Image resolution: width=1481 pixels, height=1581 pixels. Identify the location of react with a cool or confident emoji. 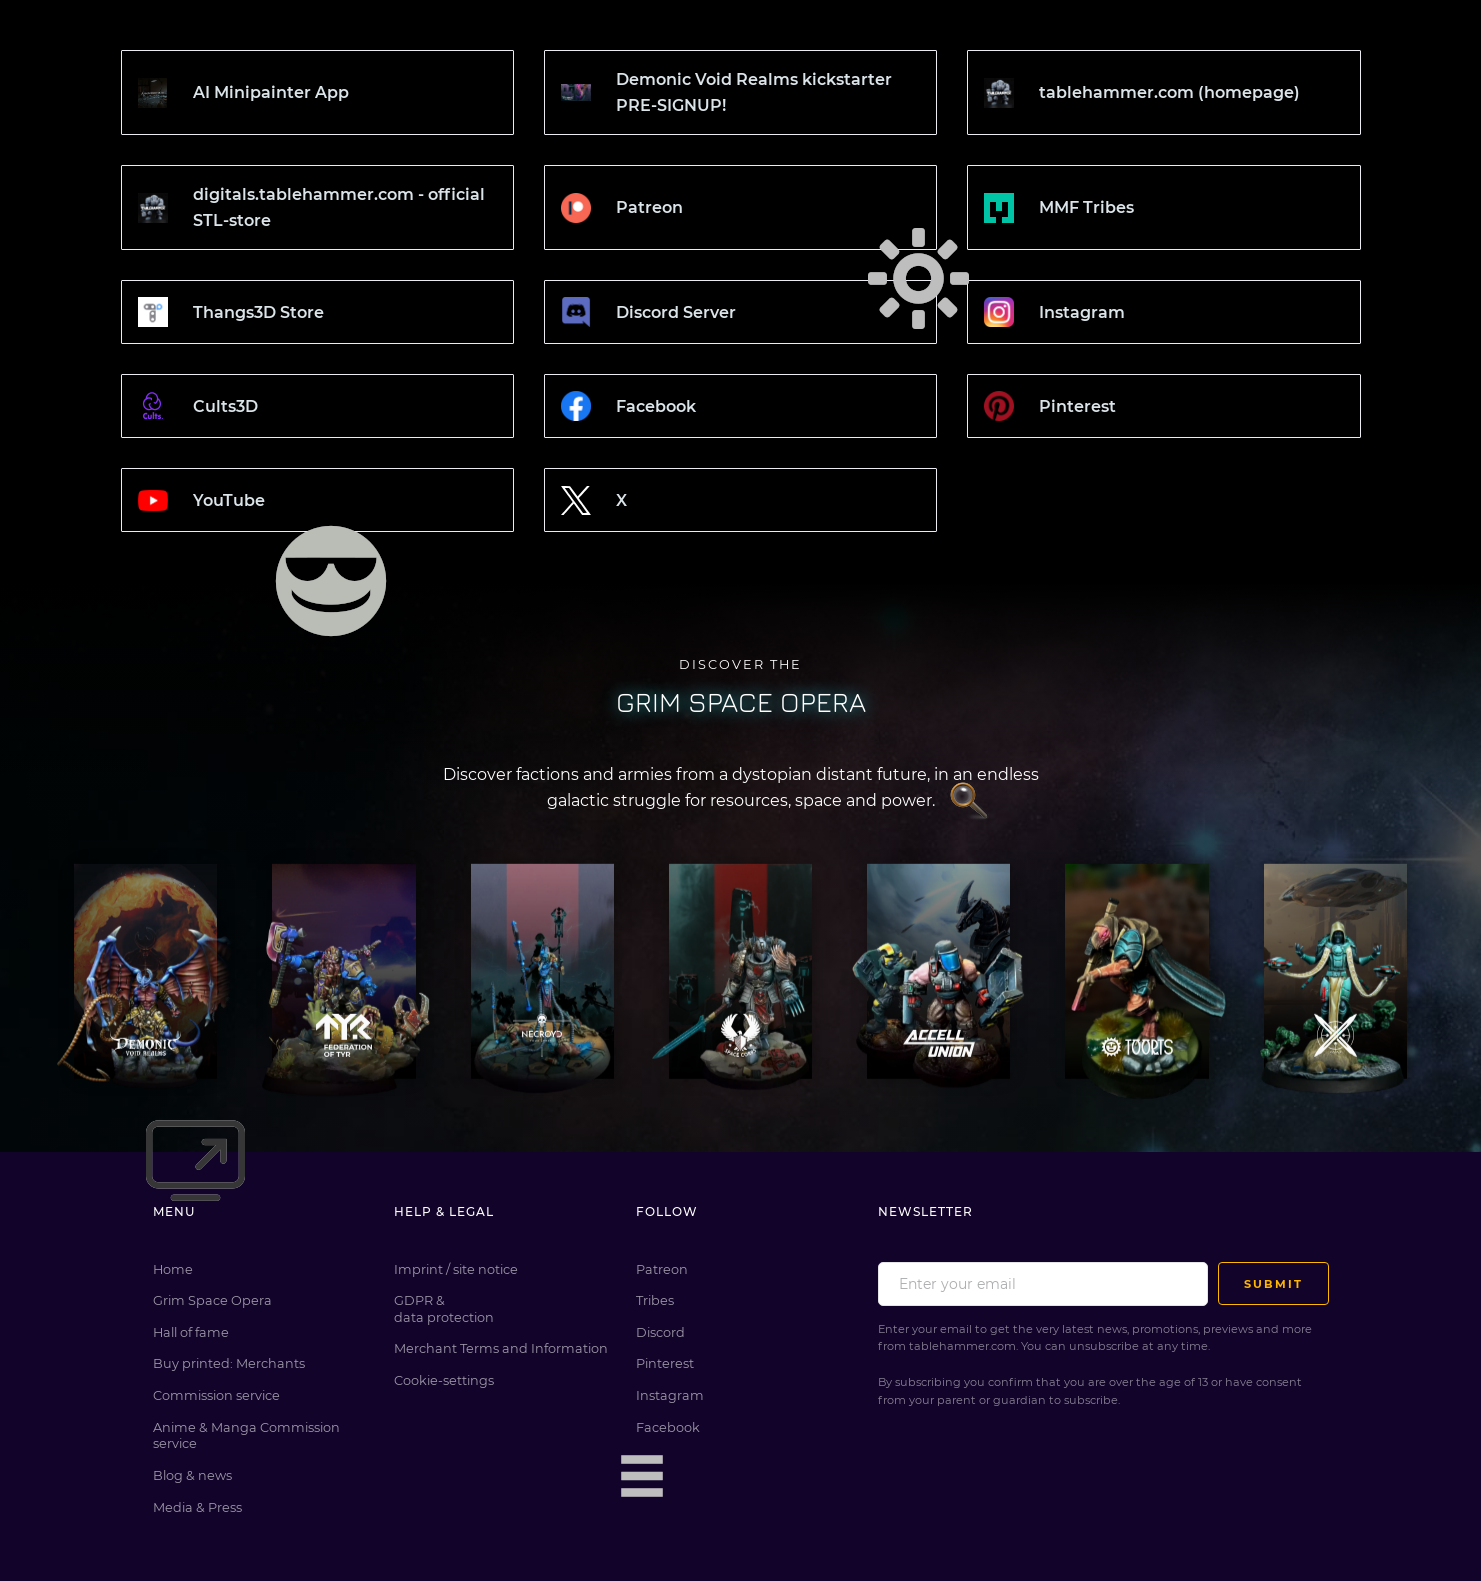
(331, 581).